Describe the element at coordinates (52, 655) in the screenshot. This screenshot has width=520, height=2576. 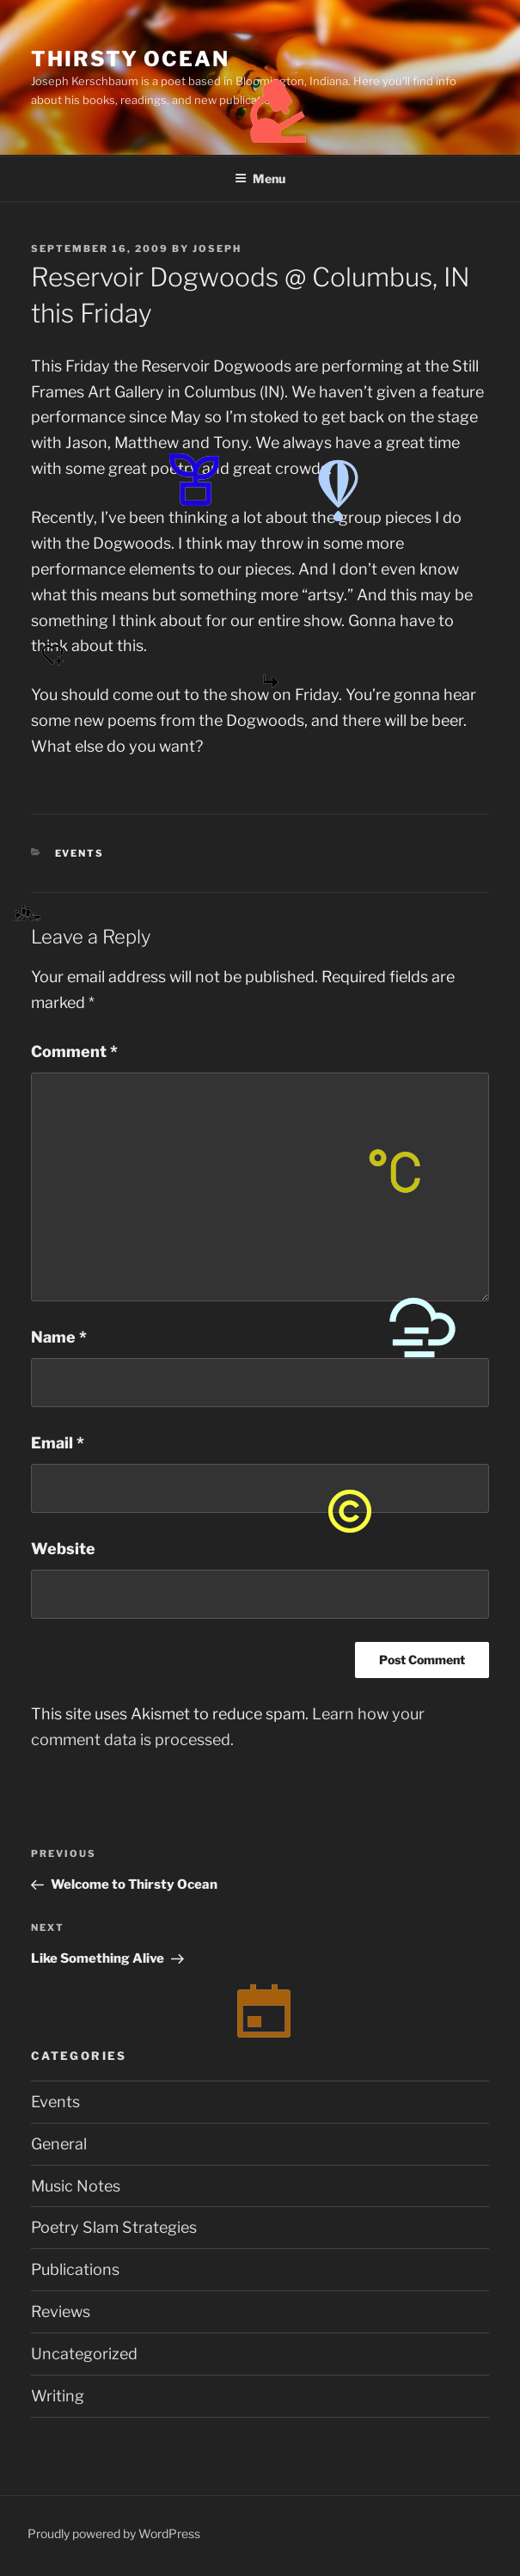
I see `add to favorites` at that location.